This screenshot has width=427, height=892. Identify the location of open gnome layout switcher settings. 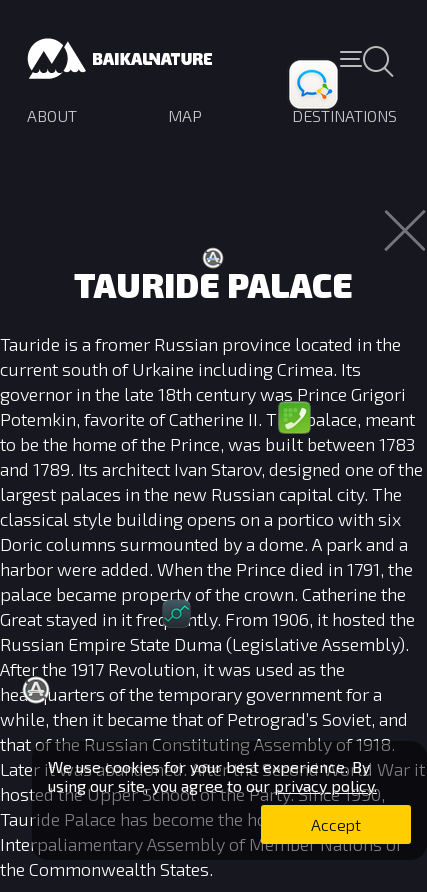
(176, 613).